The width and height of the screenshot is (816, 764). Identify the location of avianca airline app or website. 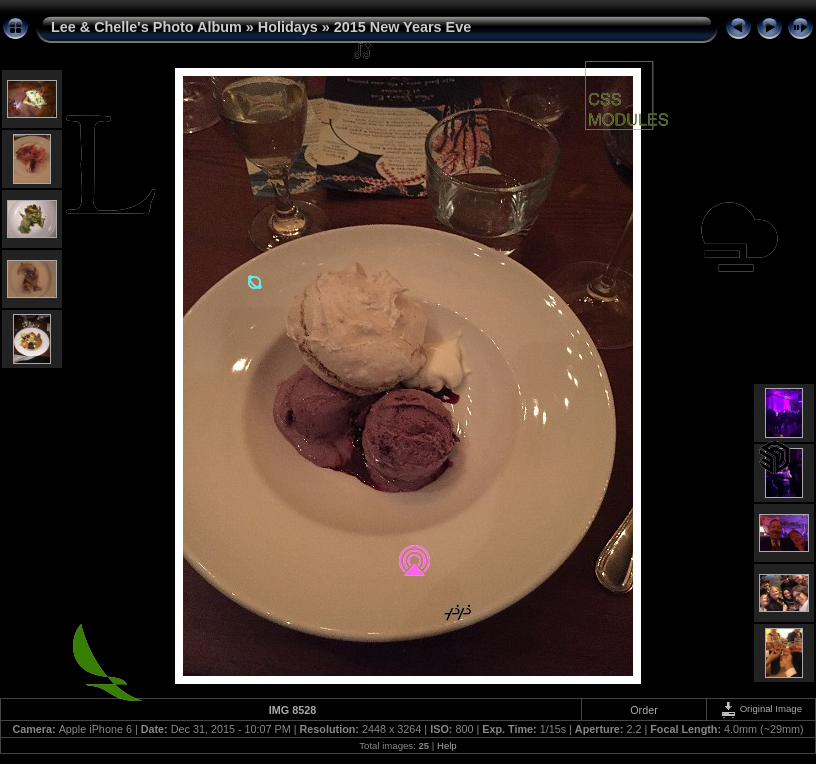
(107, 662).